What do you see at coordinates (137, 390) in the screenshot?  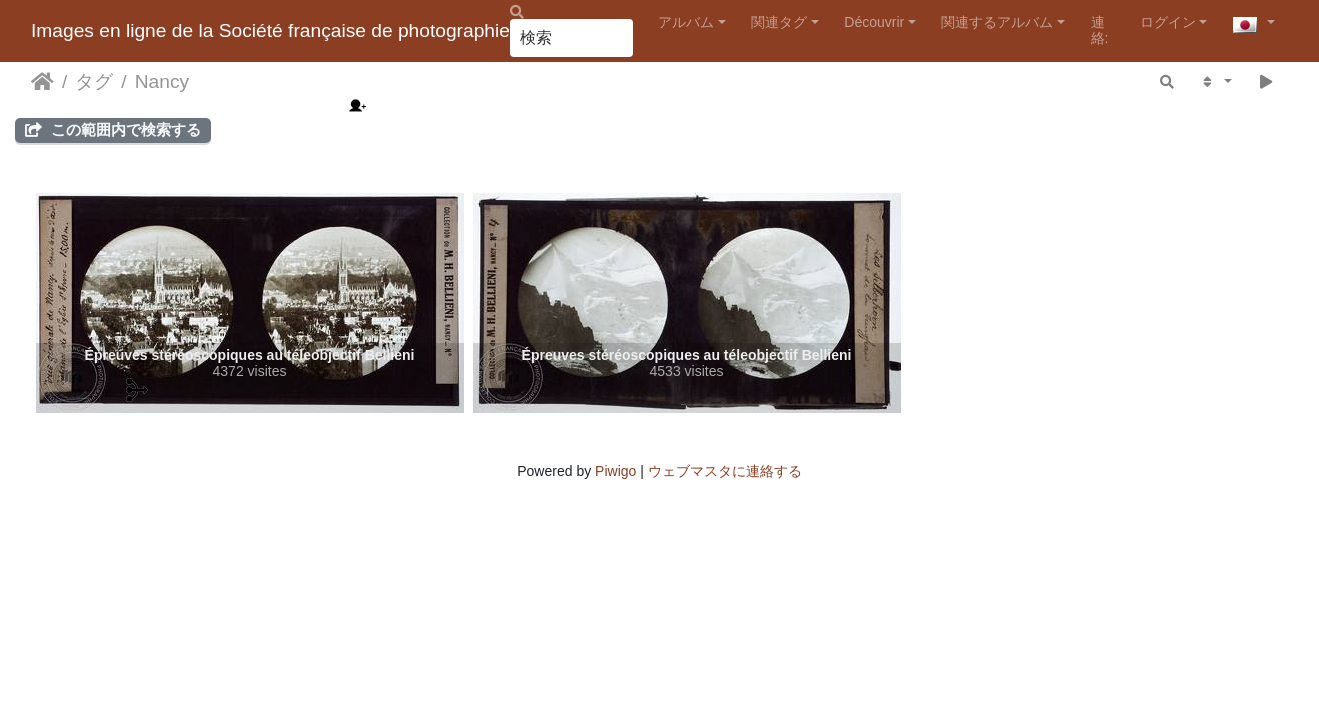 I see `manage ad mediation settings` at bounding box center [137, 390].